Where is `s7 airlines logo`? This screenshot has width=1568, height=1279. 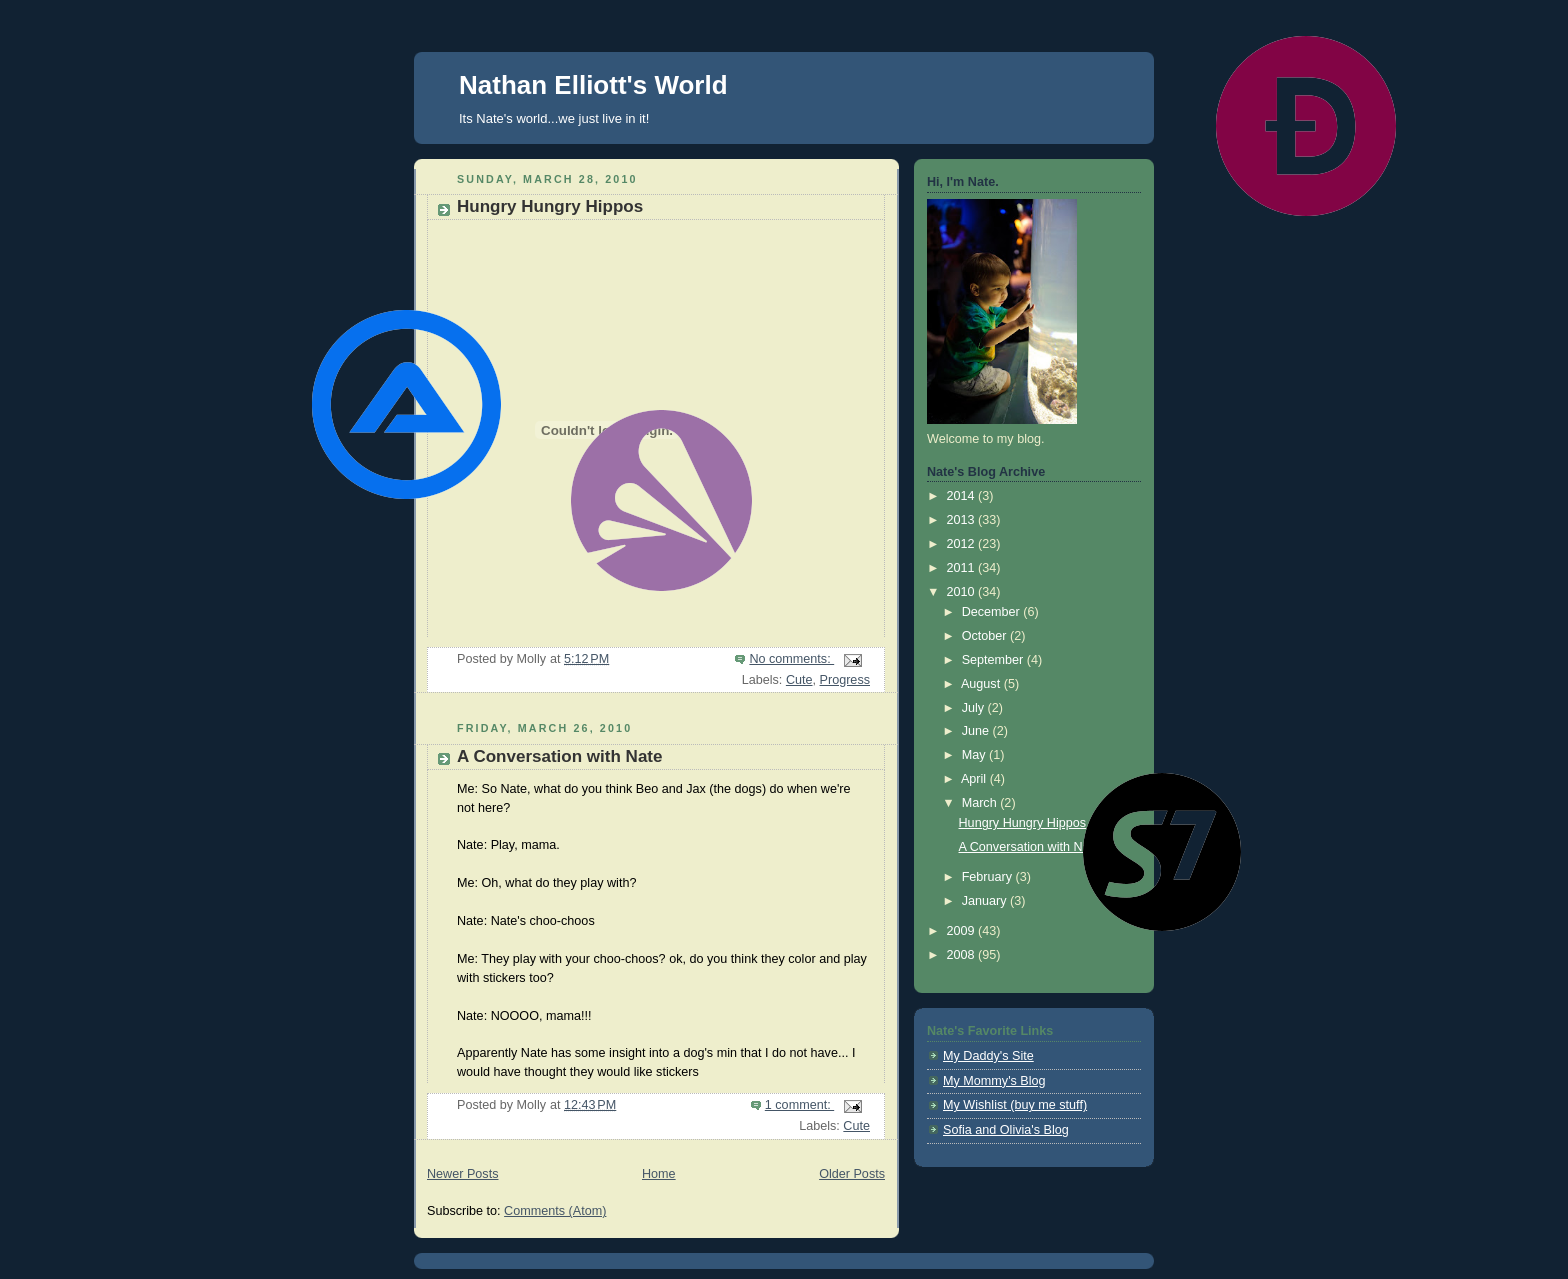
s7 airlines logo is located at coordinates (1162, 852).